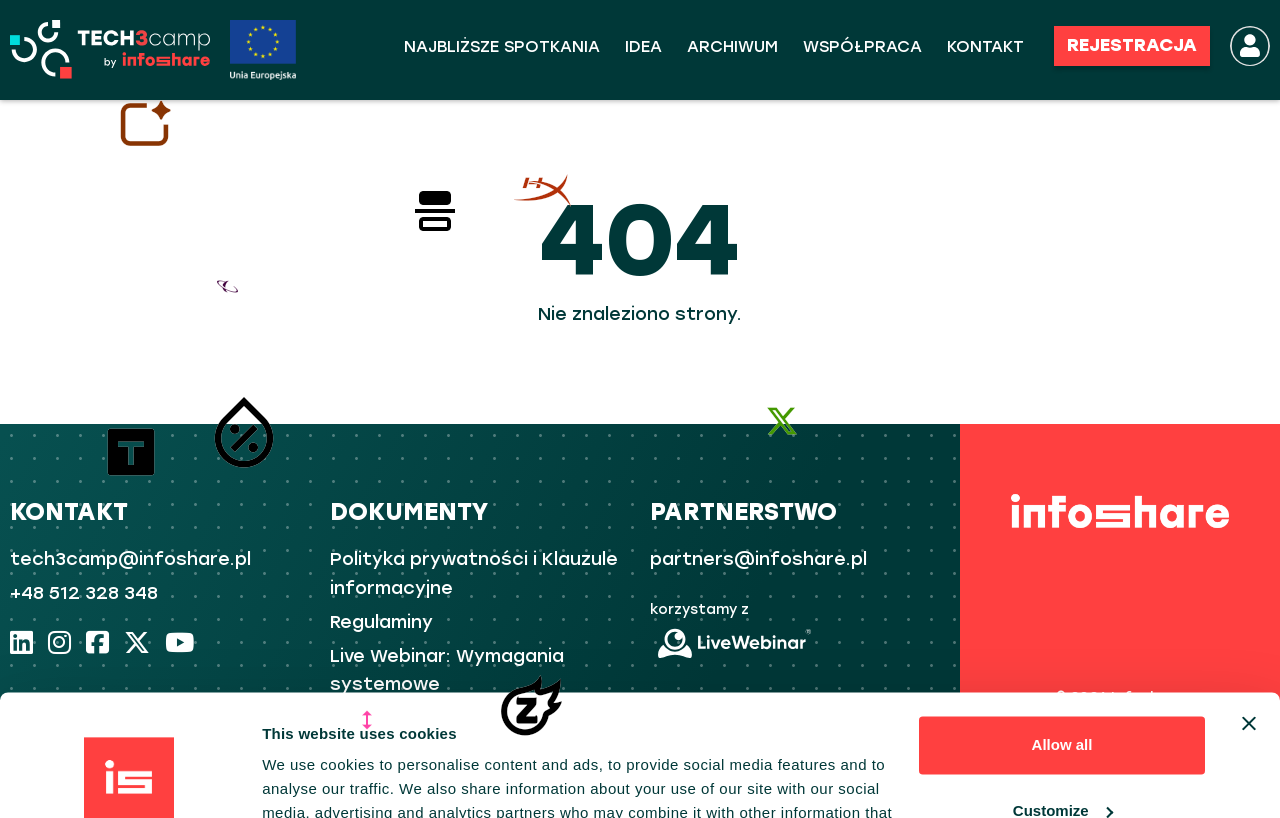  I want to click on flip content vertically, so click(435, 211).